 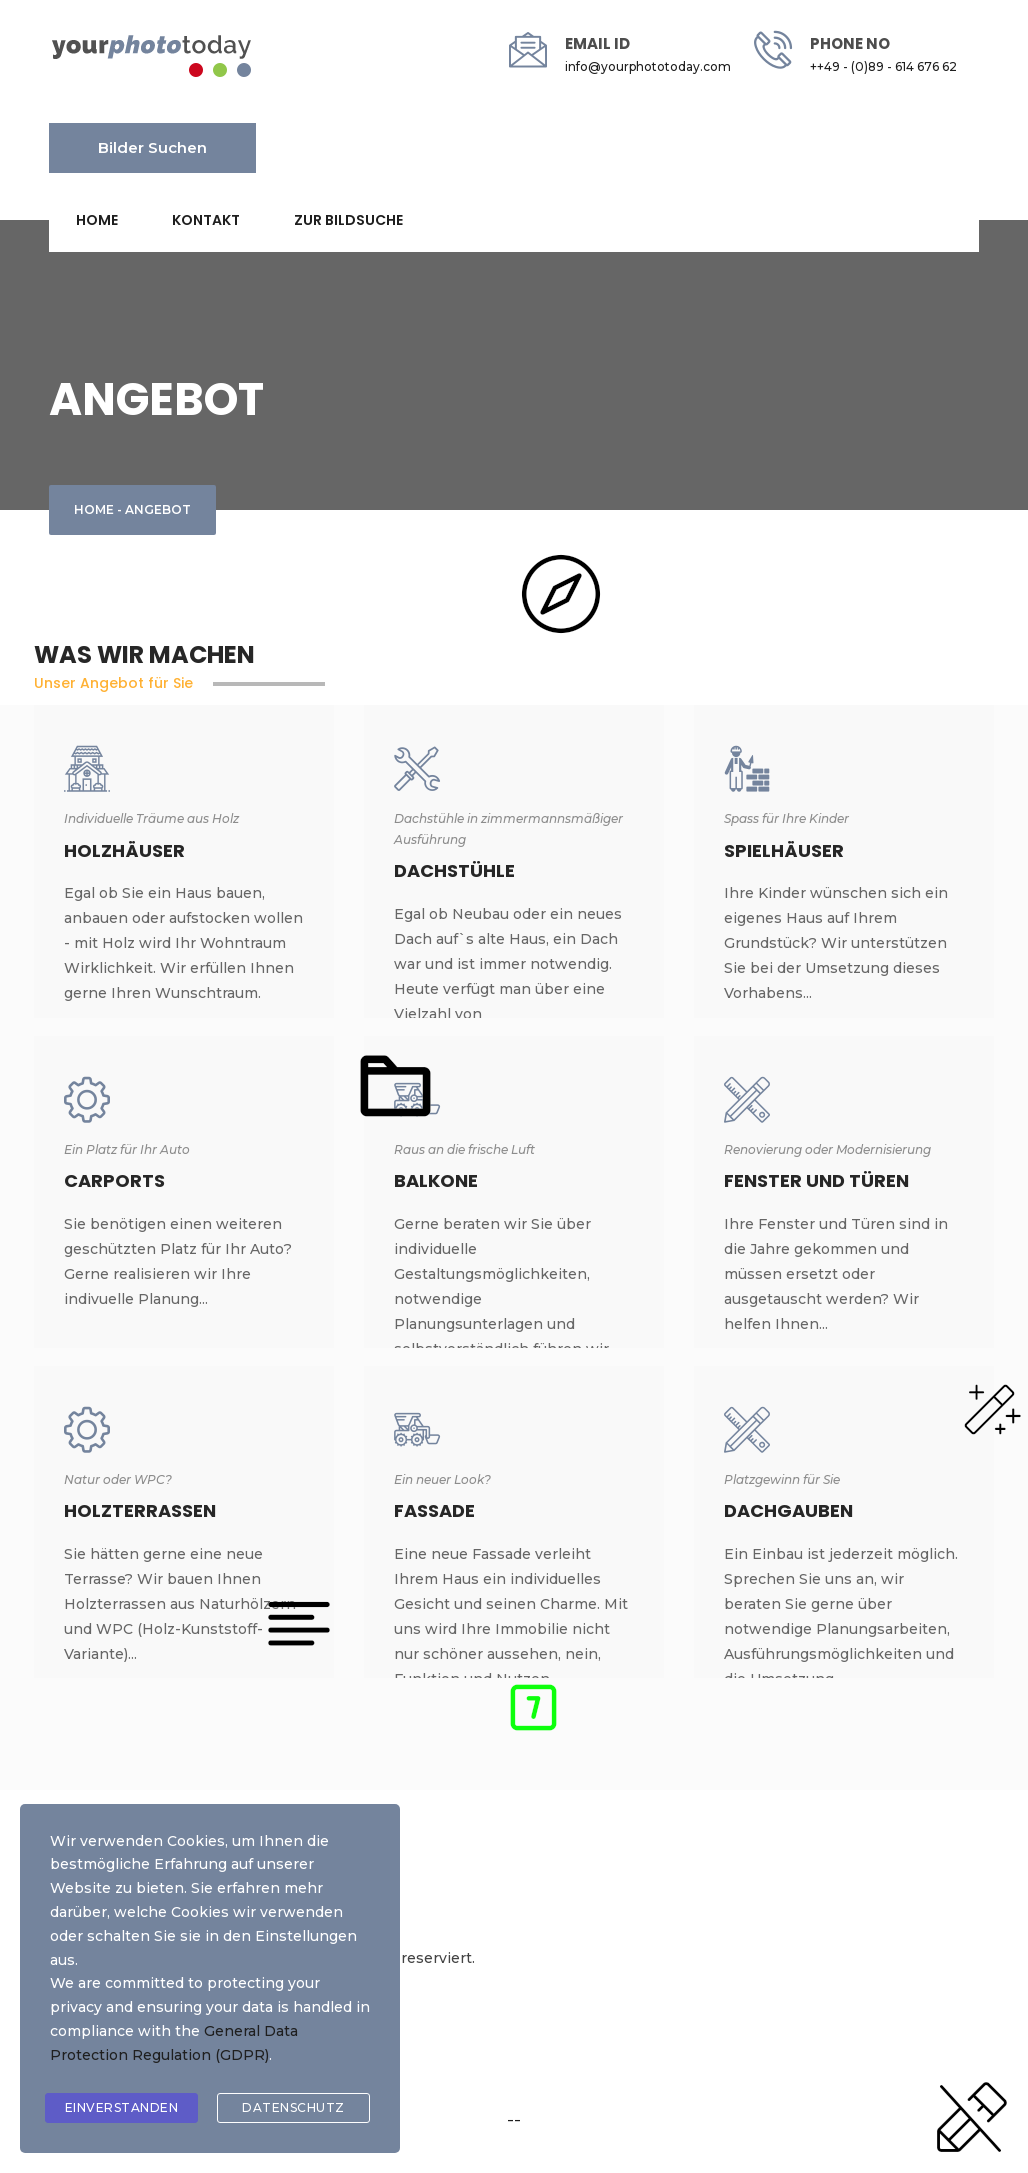 I want to click on select or navigate to item number 7, so click(x=533, y=1707).